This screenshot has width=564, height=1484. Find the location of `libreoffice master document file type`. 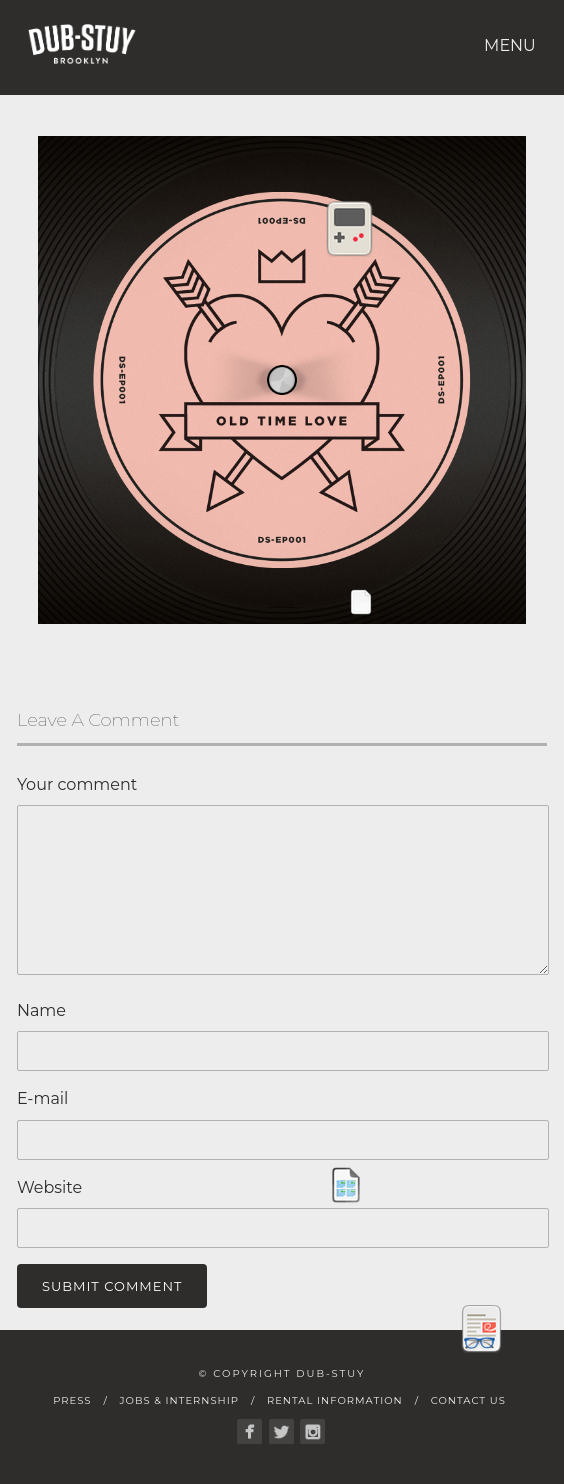

libreoffice master document file type is located at coordinates (346, 1185).